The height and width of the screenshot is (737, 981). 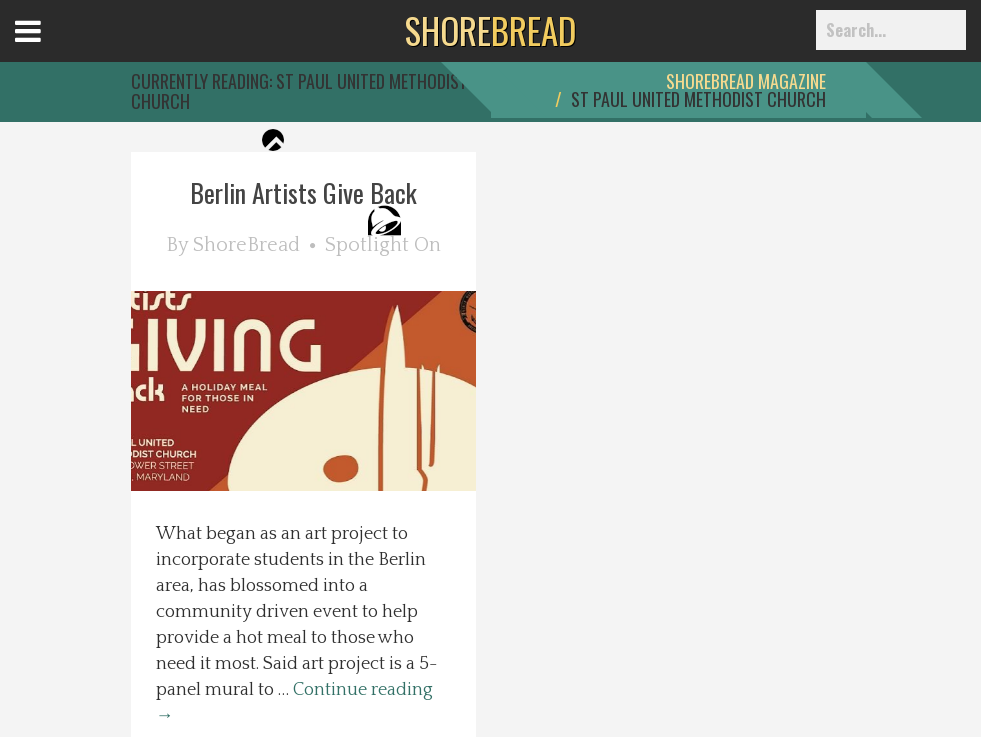 What do you see at coordinates (384, 220) in the screenshot?
I see `open the Taco Bell app` at bounding box center [384, 220].